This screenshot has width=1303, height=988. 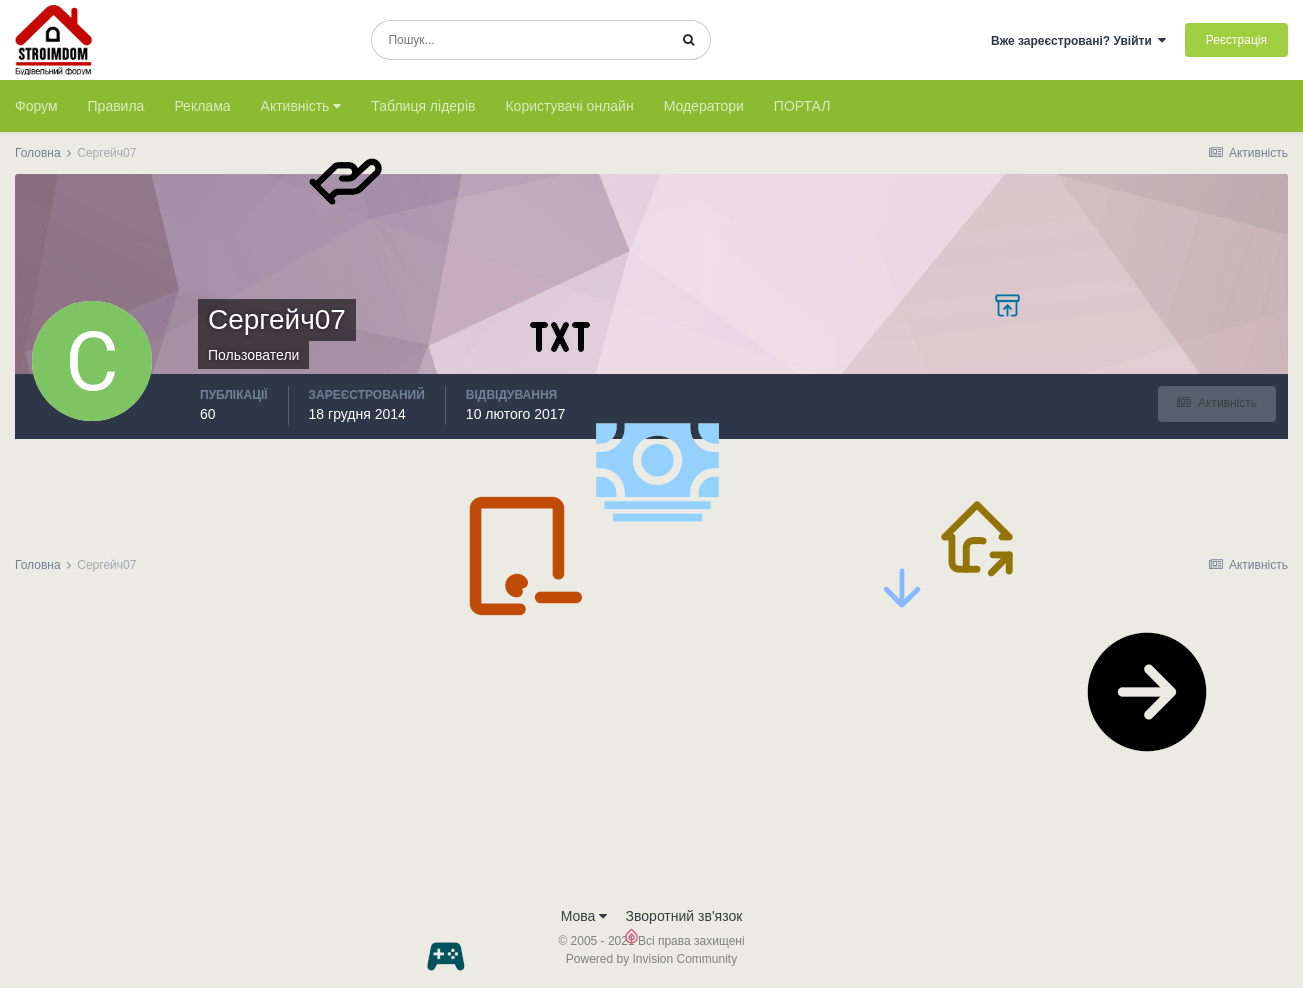 I want to click on scroll down or view more content, so click(x=902, y=588).